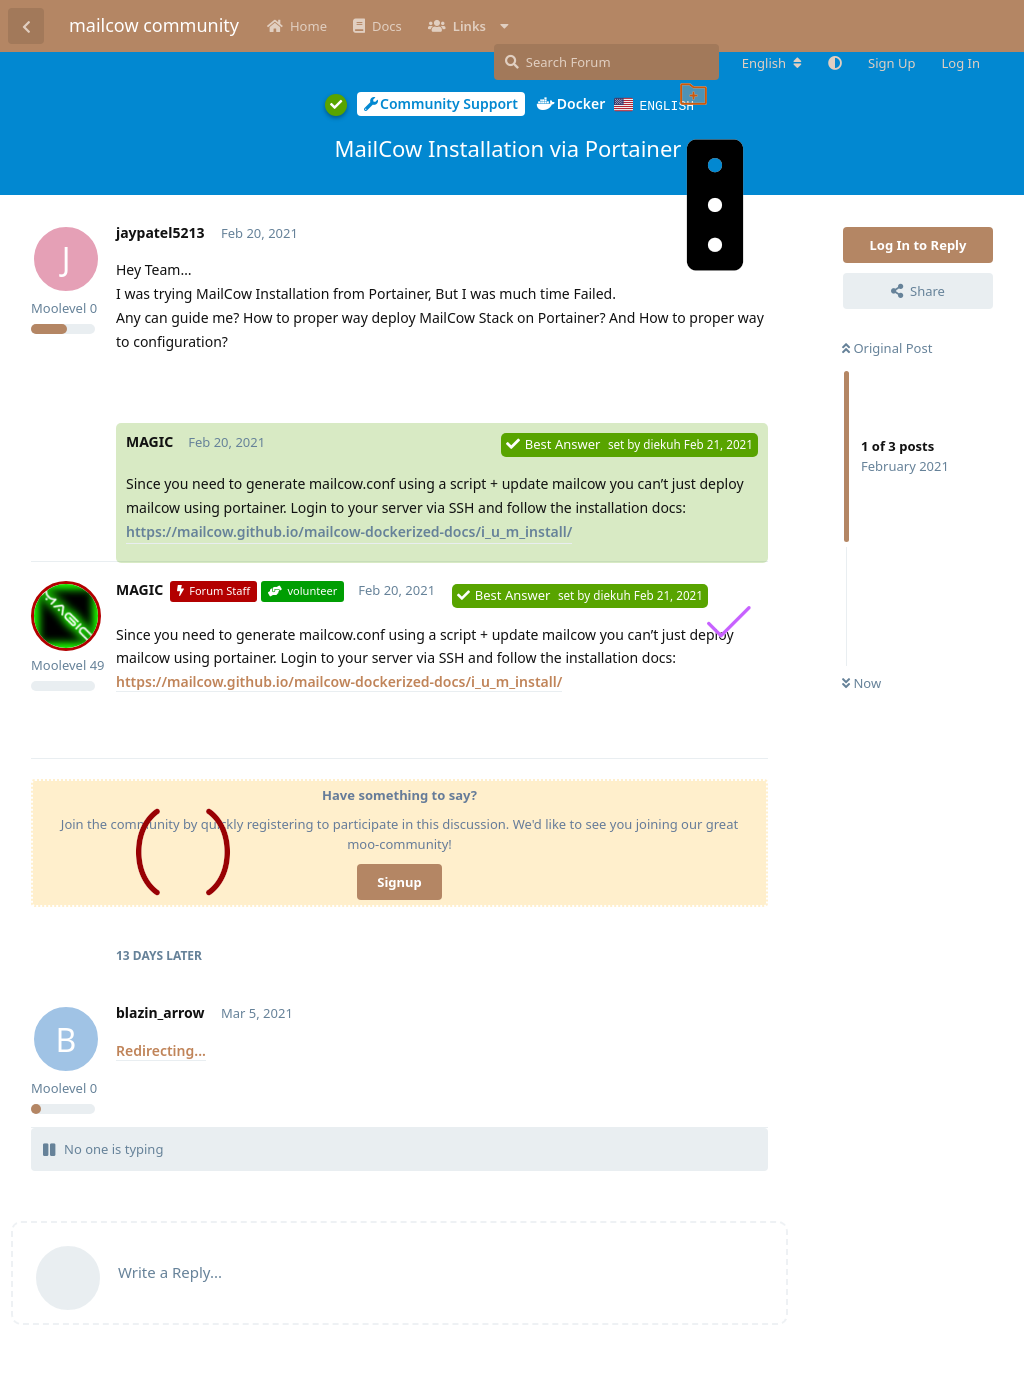 The height and width of the screenshot is (1373, 1024). Describe the element at coordinates (183, 852) in the screenshot. I see `insert parentheses in text or code` at that location.